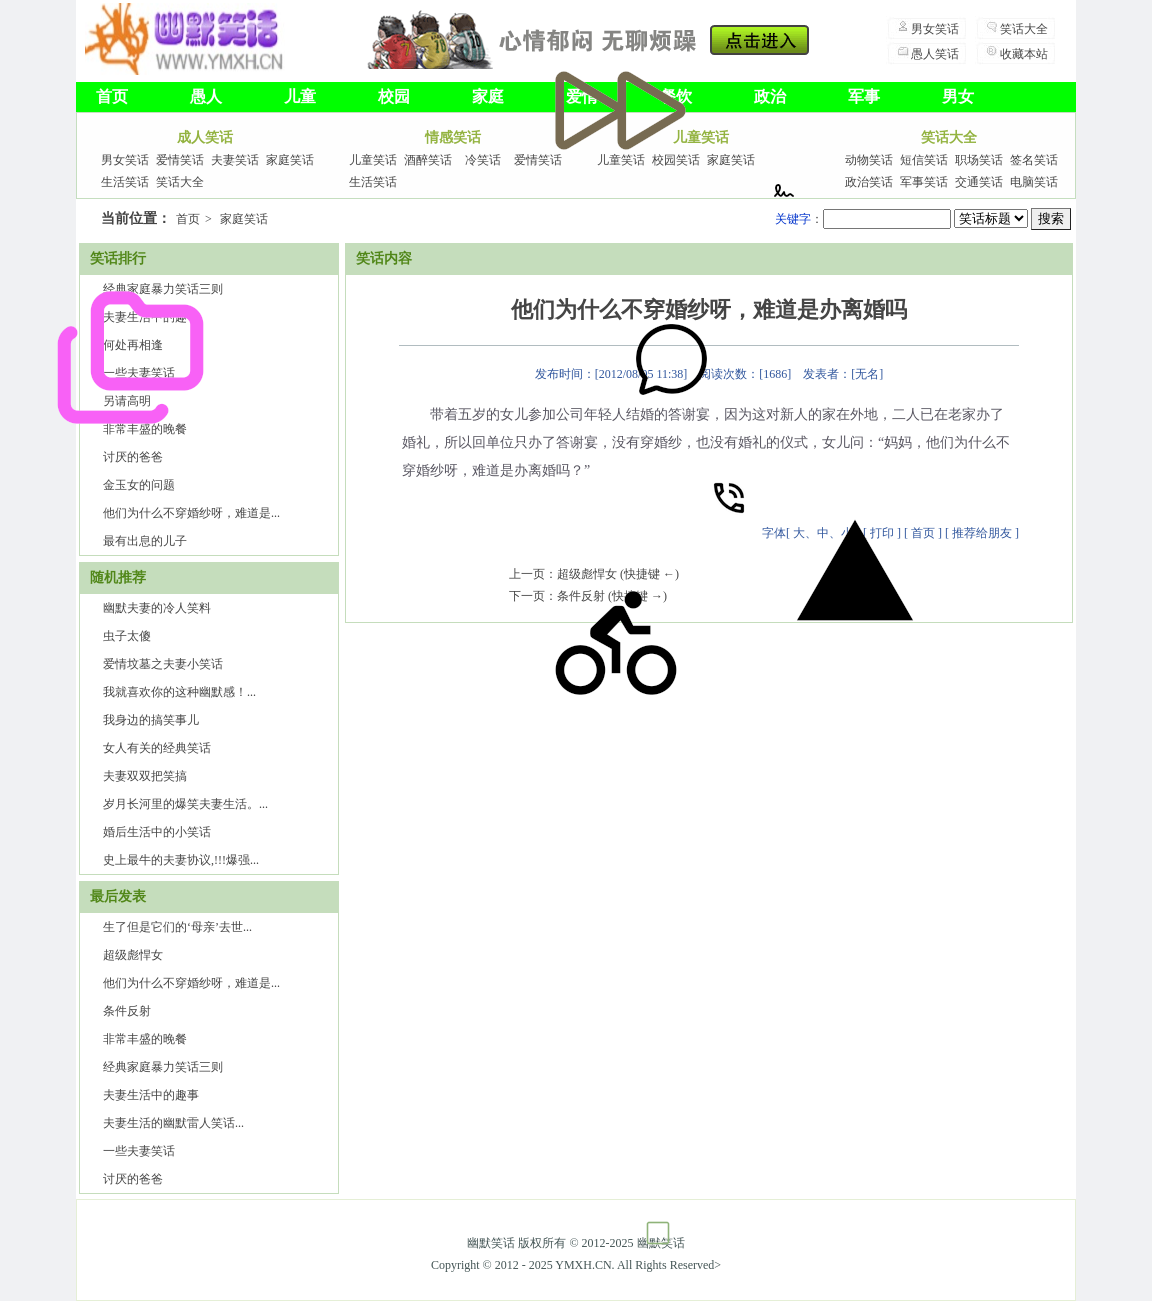 The width and height of the screenshot is (1152, 1301). Describe the element at coordinates (620, 110) in the screenshot. I see `skip to the next track` at that location.